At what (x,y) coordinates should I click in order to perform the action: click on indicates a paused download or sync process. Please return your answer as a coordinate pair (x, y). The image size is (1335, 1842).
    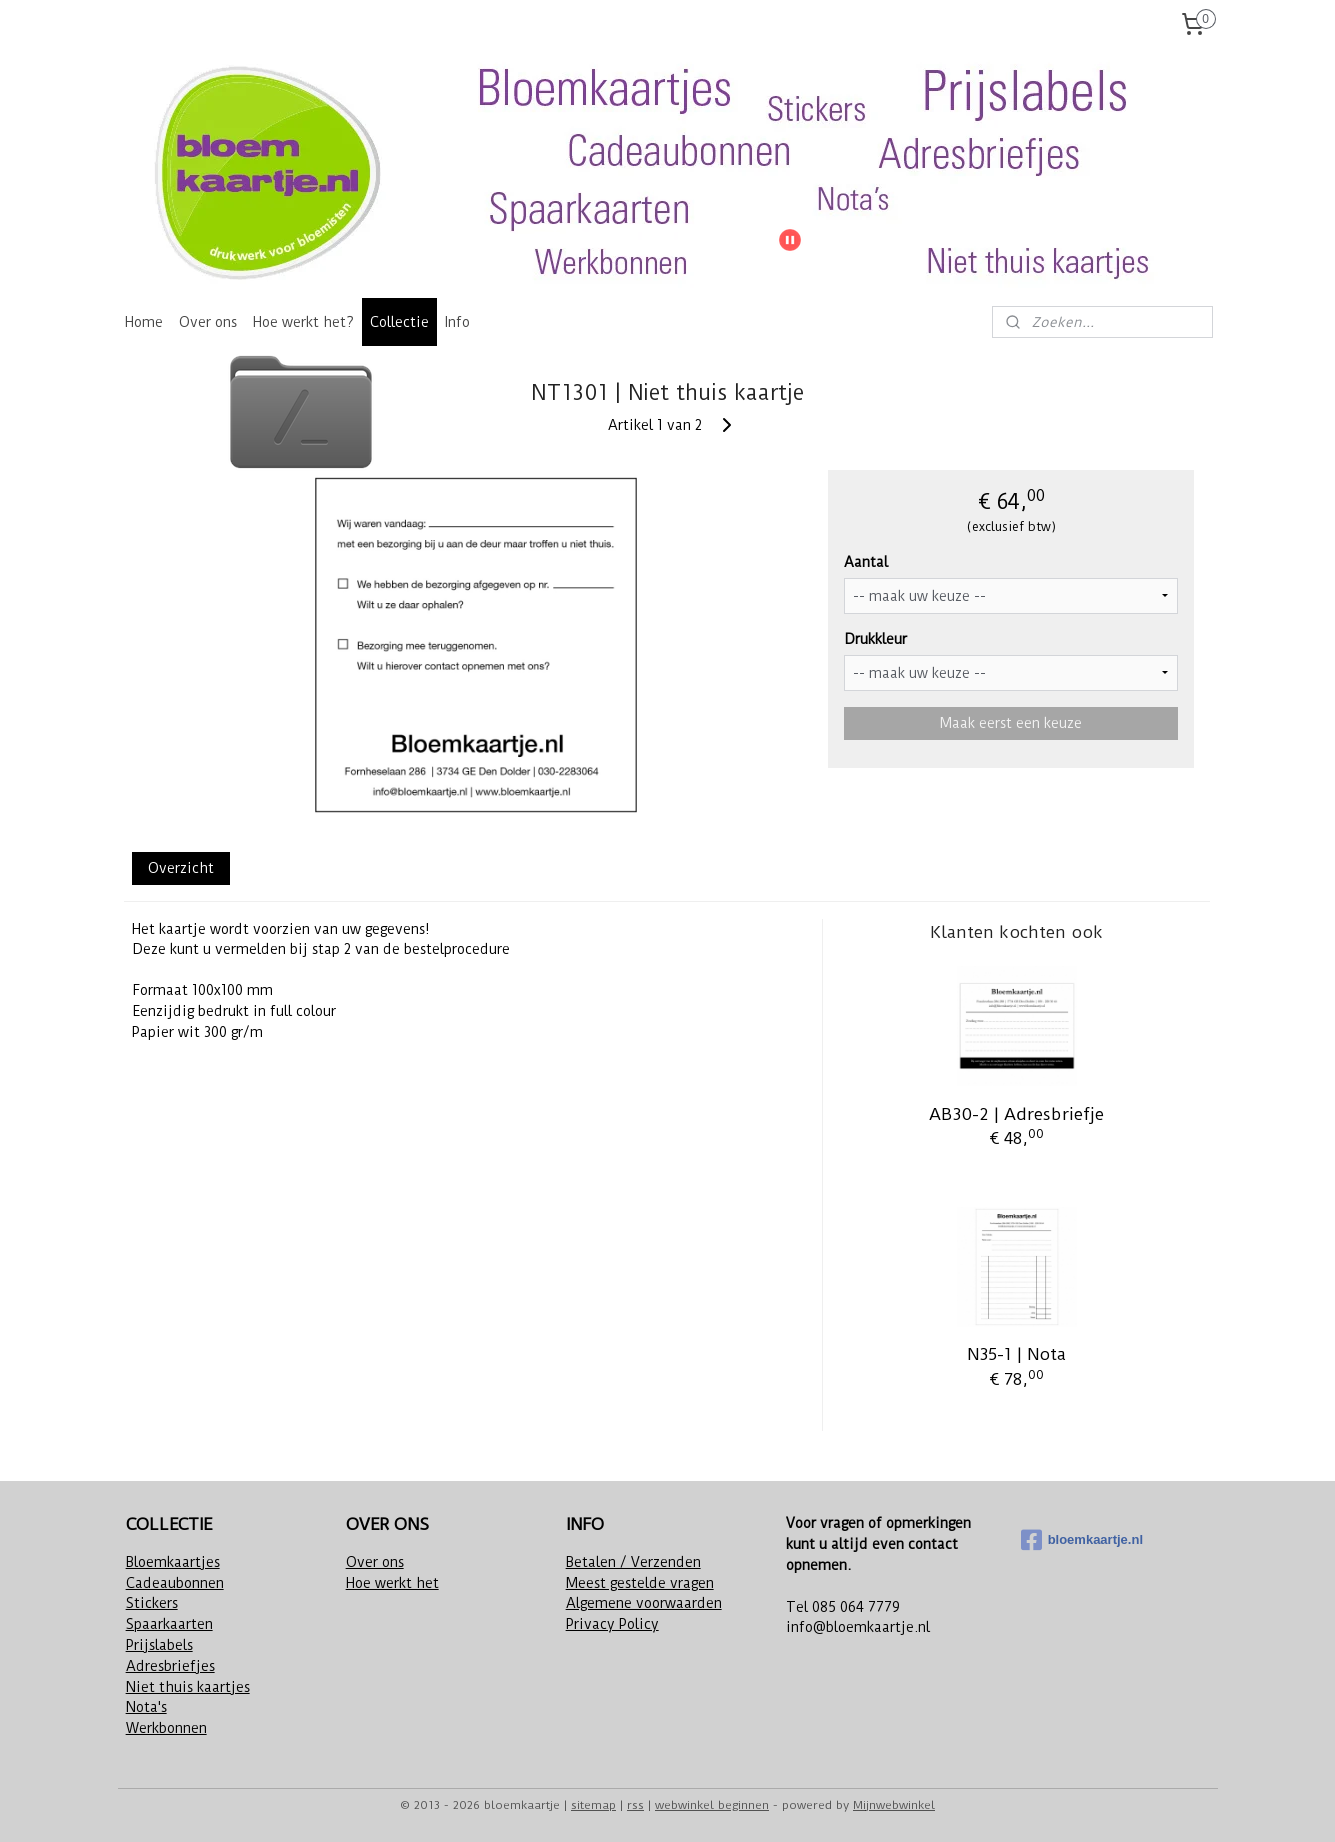
    Looking at the image, I should click on (790, 240).